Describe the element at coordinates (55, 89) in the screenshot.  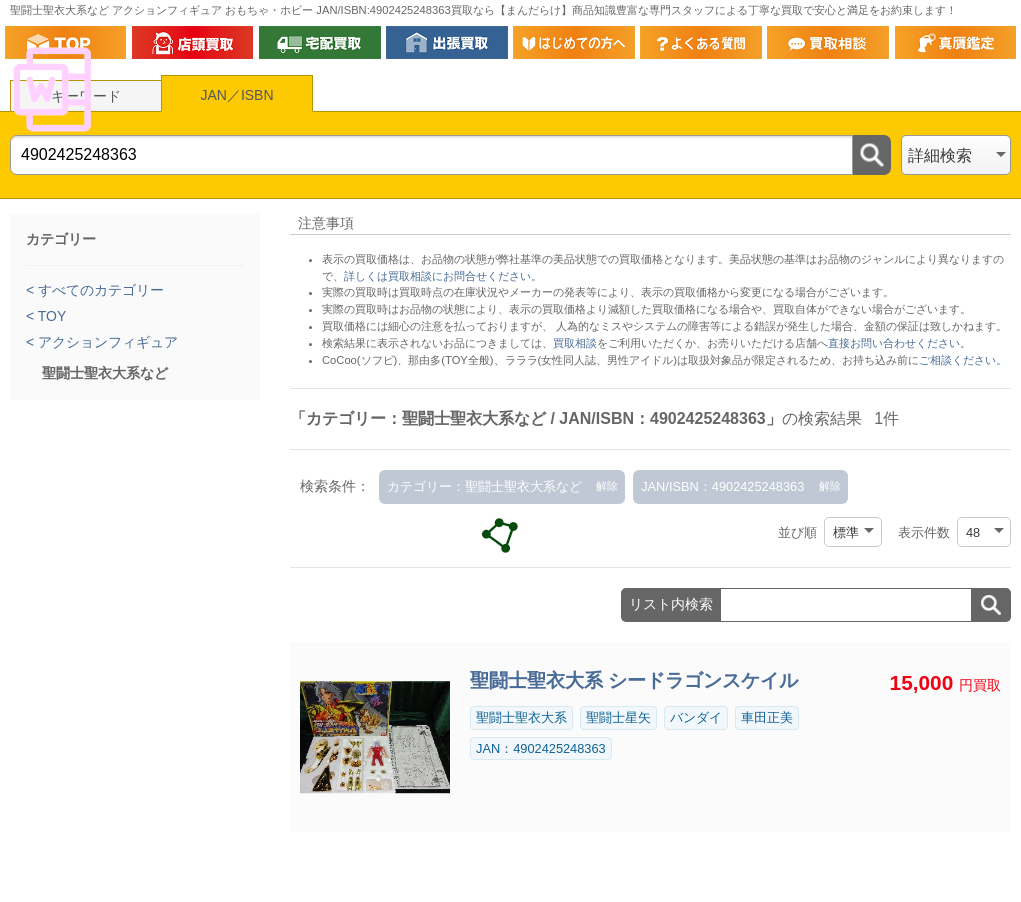
I see `open Microsoft Word` at that location.